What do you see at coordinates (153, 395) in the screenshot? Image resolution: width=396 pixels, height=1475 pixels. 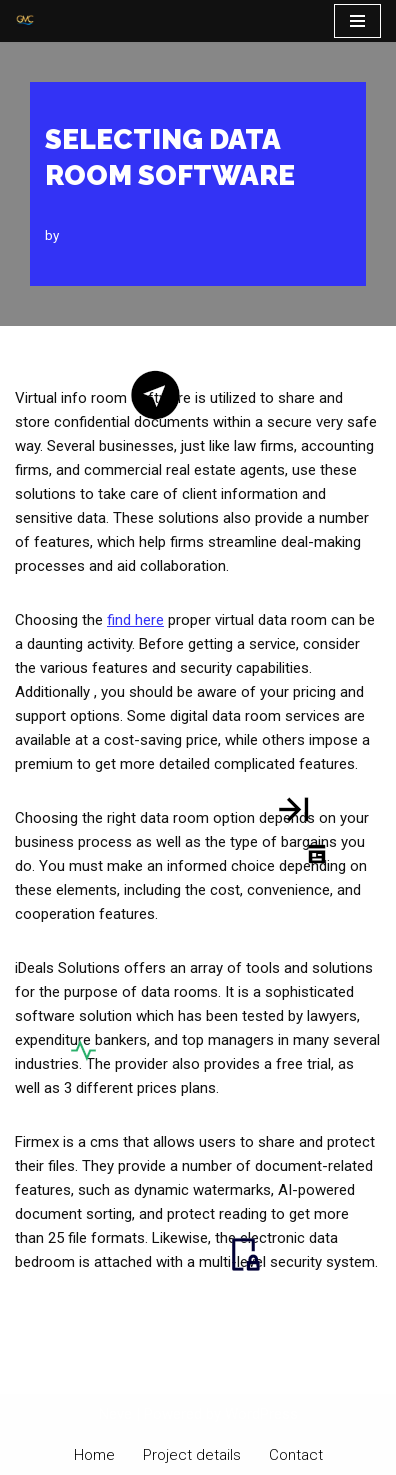 I see `open discover or explore feature` at bounding box center [153, 395].